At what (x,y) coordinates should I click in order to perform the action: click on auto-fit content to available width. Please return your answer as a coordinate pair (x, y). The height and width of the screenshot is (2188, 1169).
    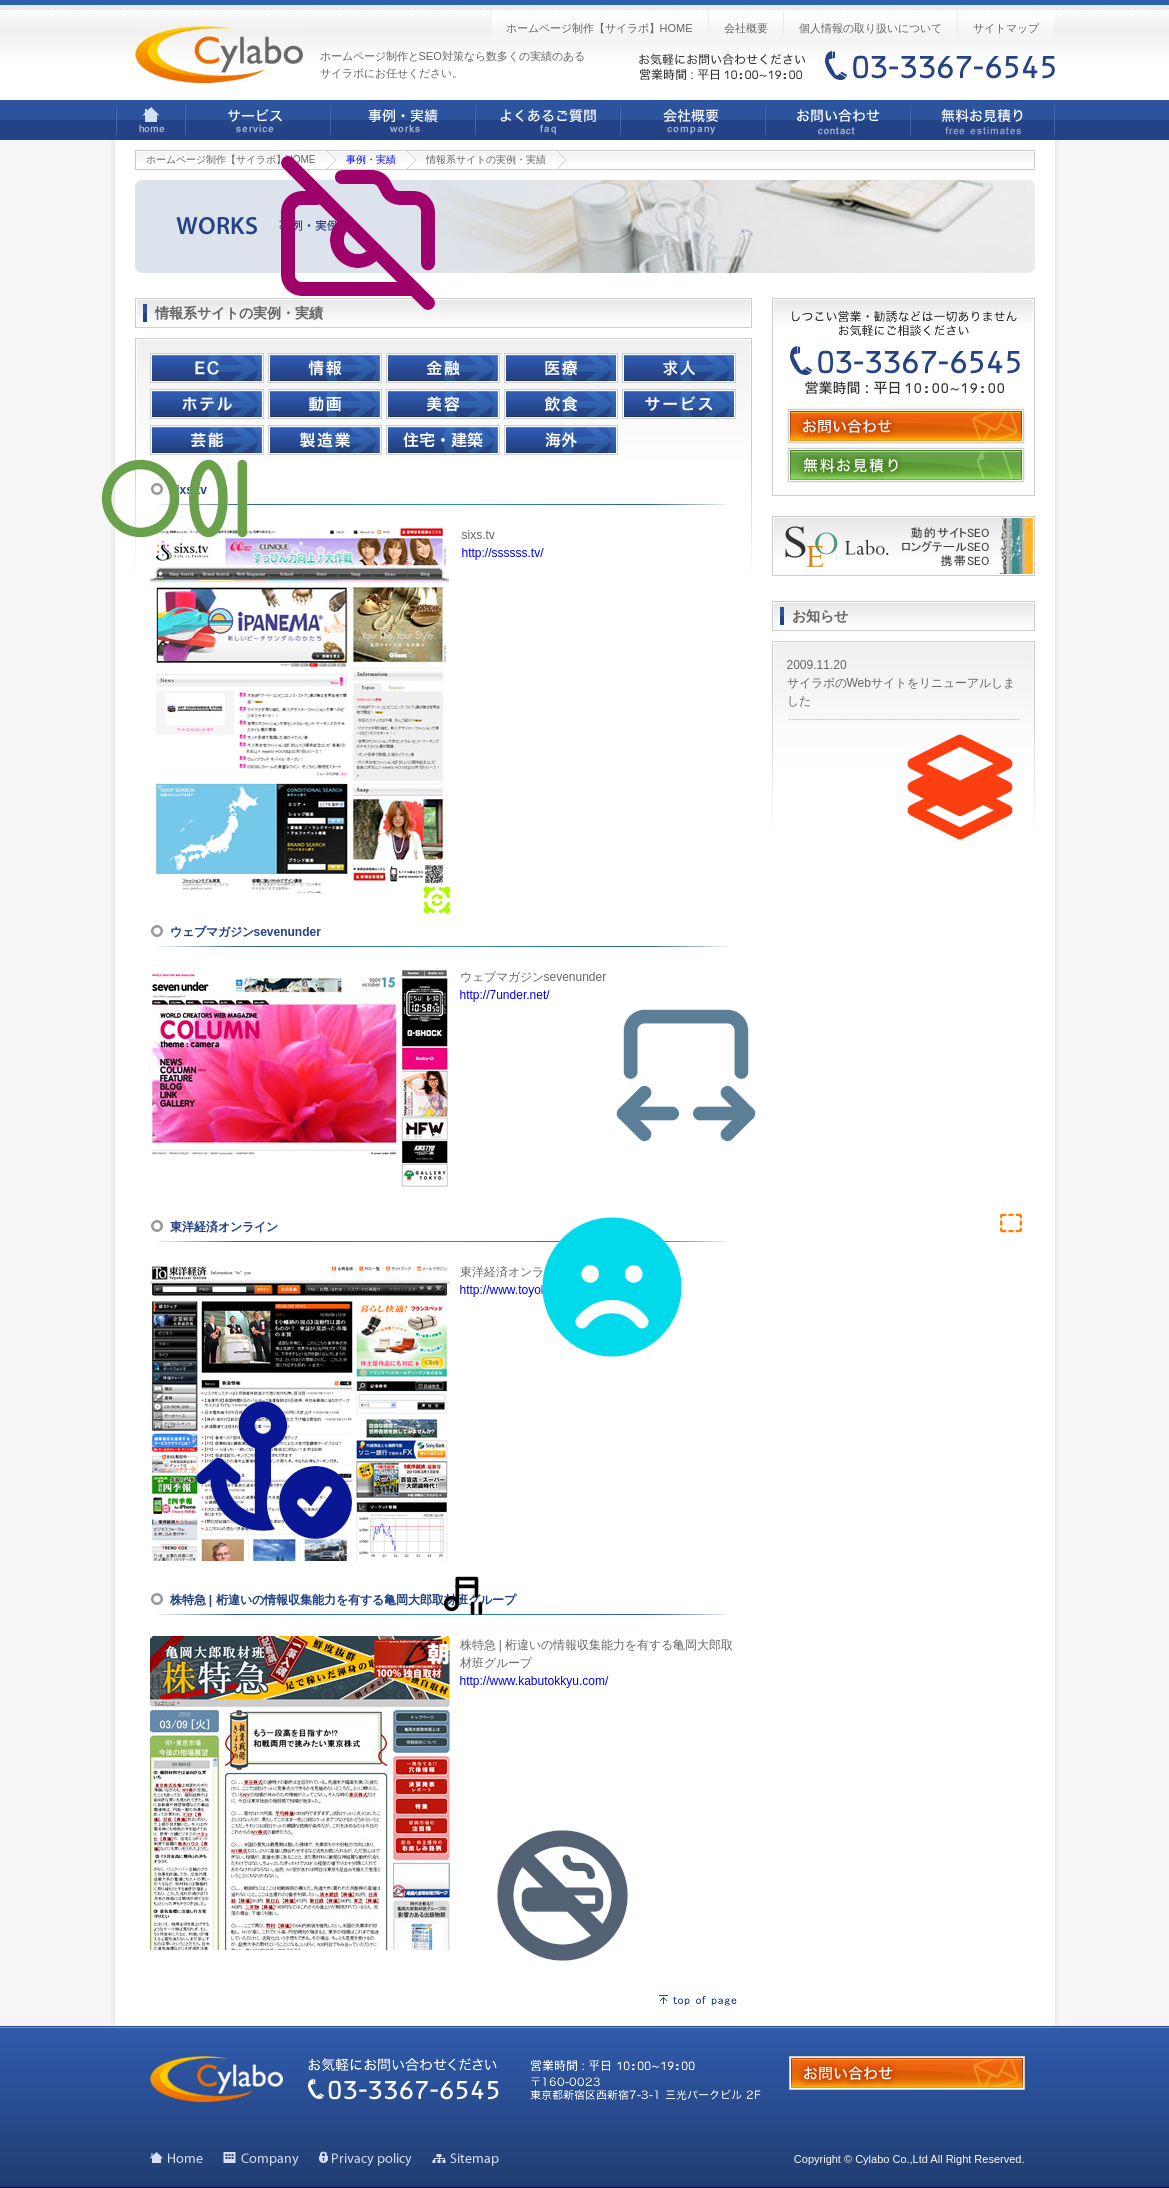
    Looking at the image, I should click on (686, 1072).